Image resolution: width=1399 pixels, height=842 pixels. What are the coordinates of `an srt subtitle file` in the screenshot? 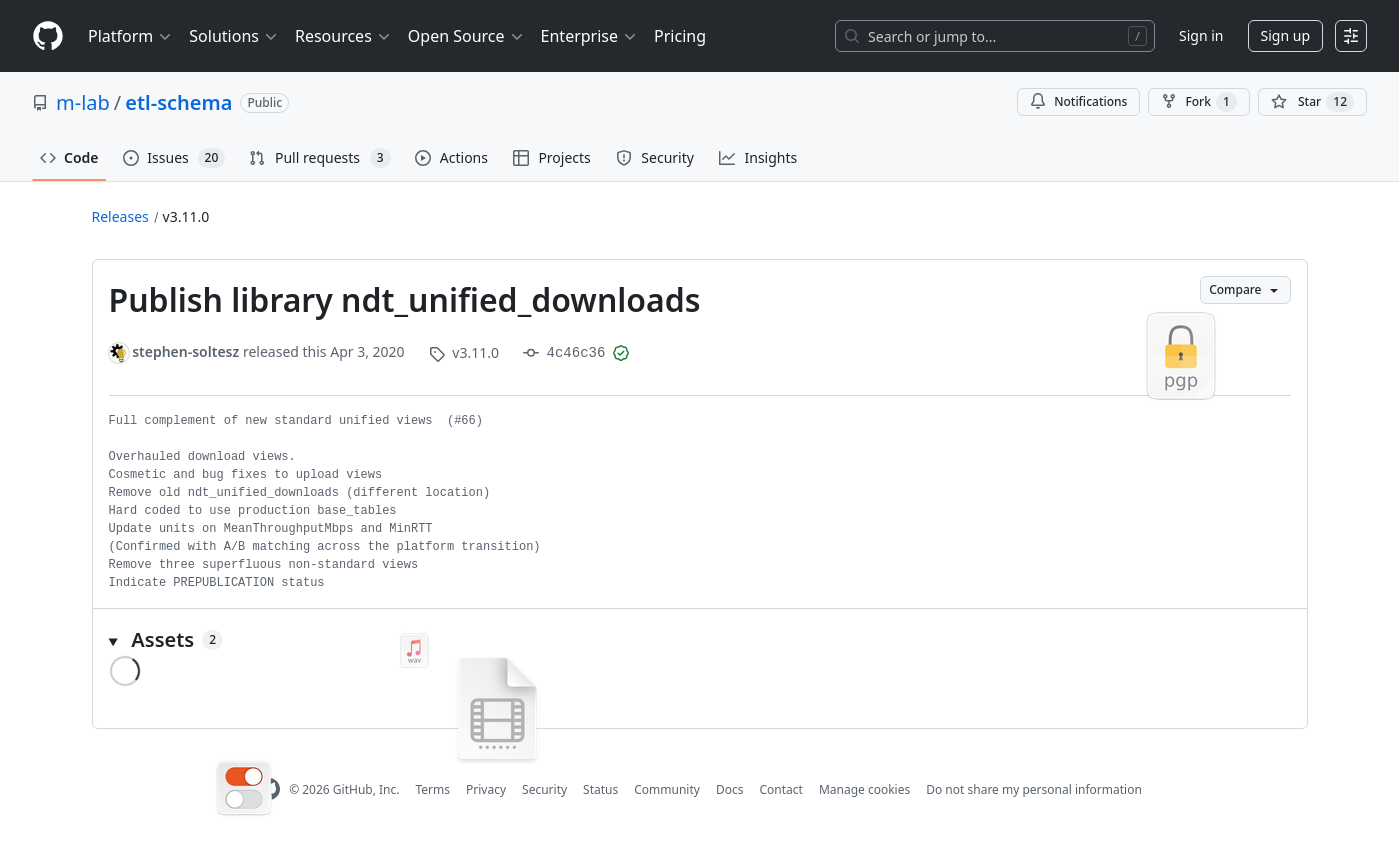 It's located at (497, 710).